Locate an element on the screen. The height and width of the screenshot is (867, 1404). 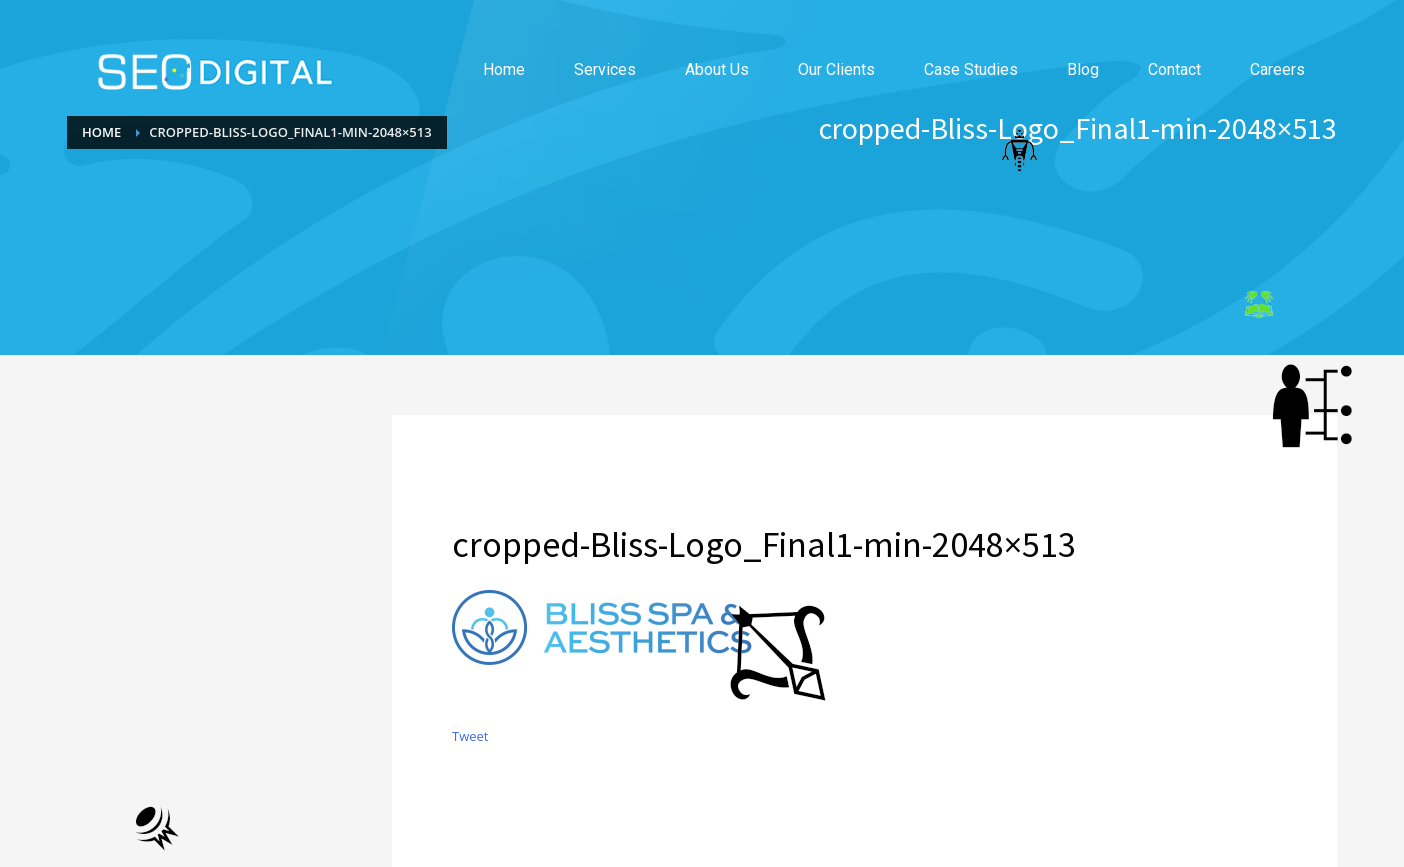
robot or automation feature is located at coordinates (1019, 150).